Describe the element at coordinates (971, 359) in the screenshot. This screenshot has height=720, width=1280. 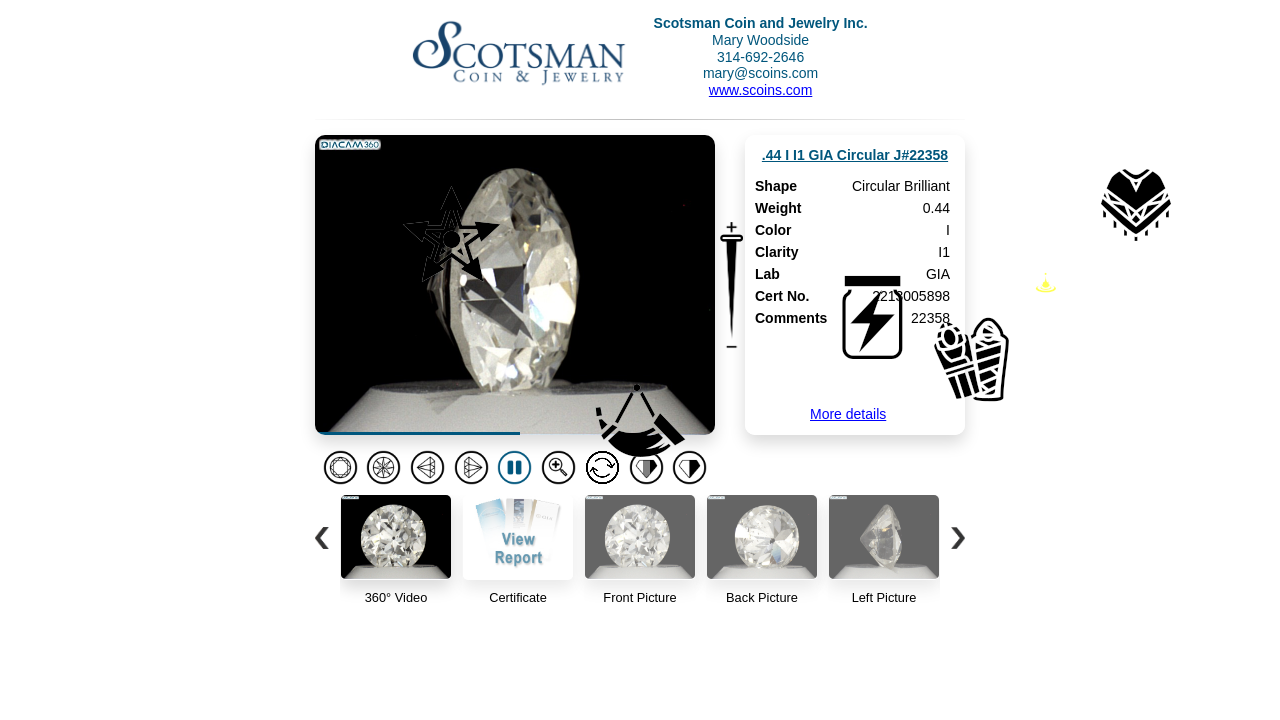
I see `view ancient Egyptian artifacts or exhibits` at that location.